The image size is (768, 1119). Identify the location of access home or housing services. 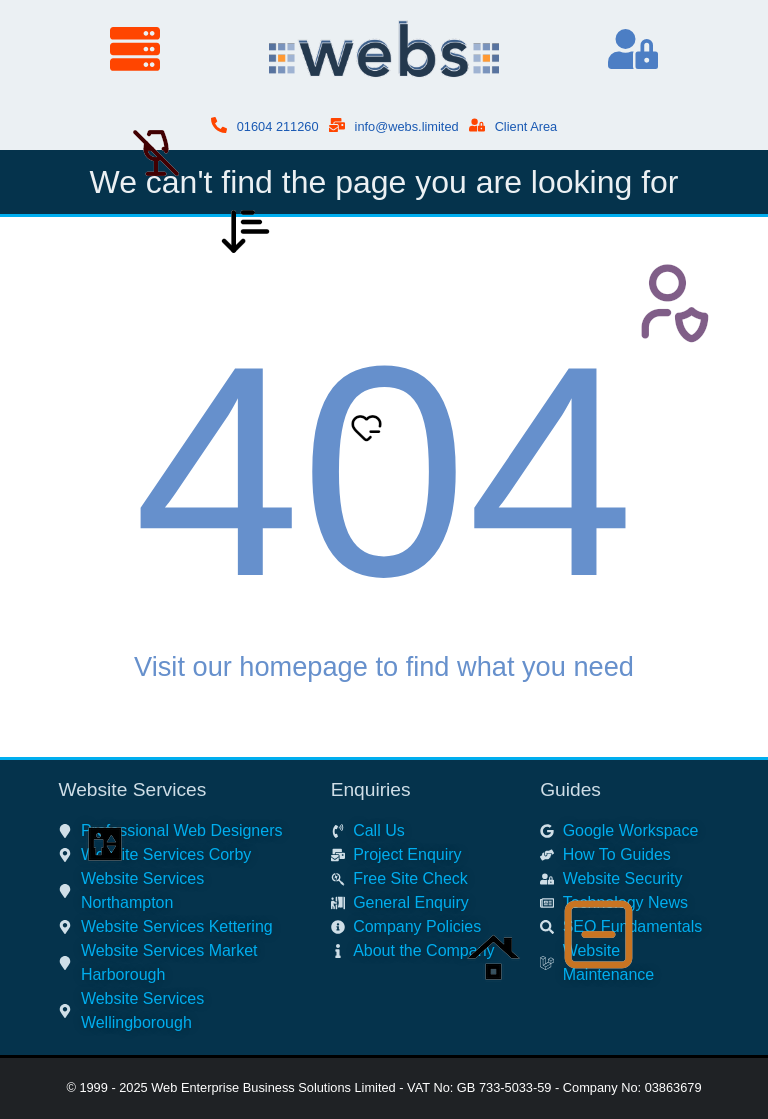
(493, 958).